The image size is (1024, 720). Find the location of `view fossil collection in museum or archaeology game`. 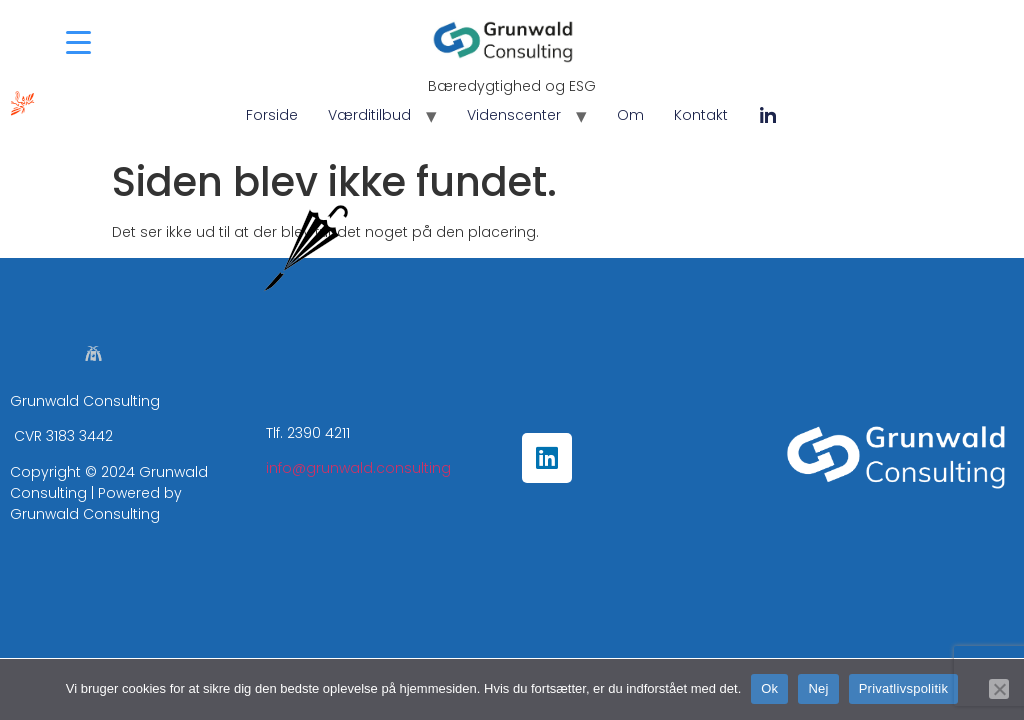

view fossil collection in museum or archaeology game is located at coordinates (22, 103).